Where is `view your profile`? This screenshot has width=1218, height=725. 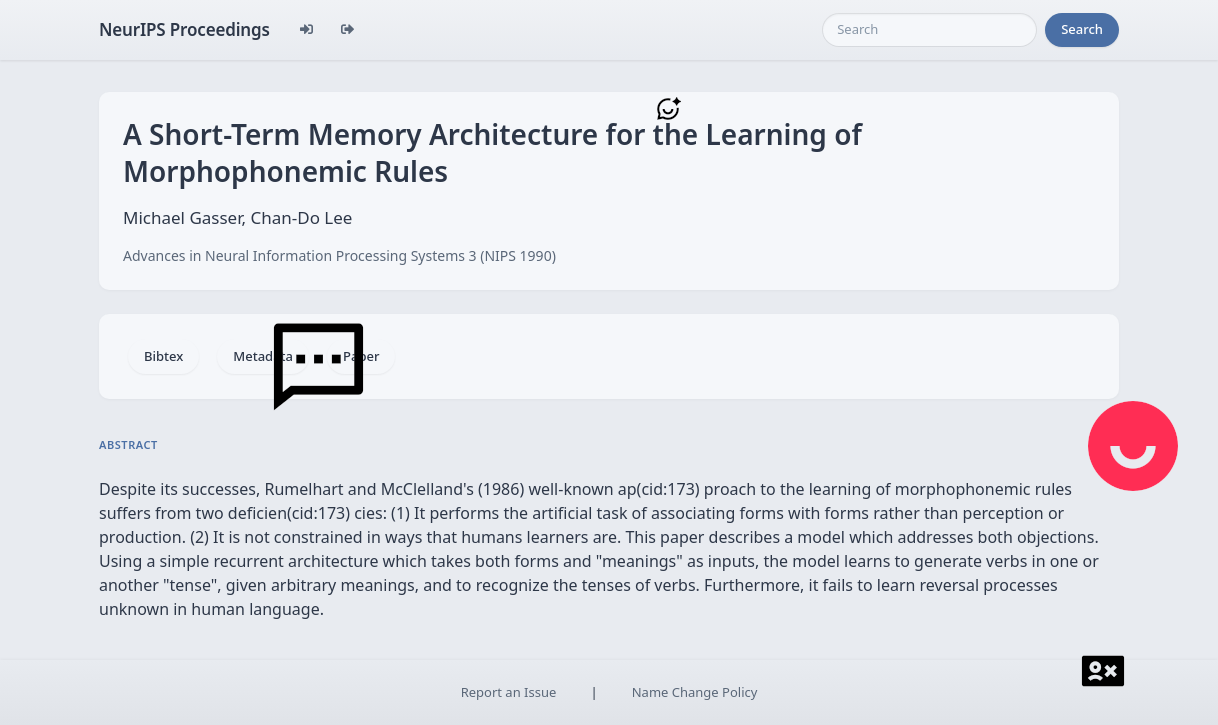
view your profile is located at coordinates (1133, 446).